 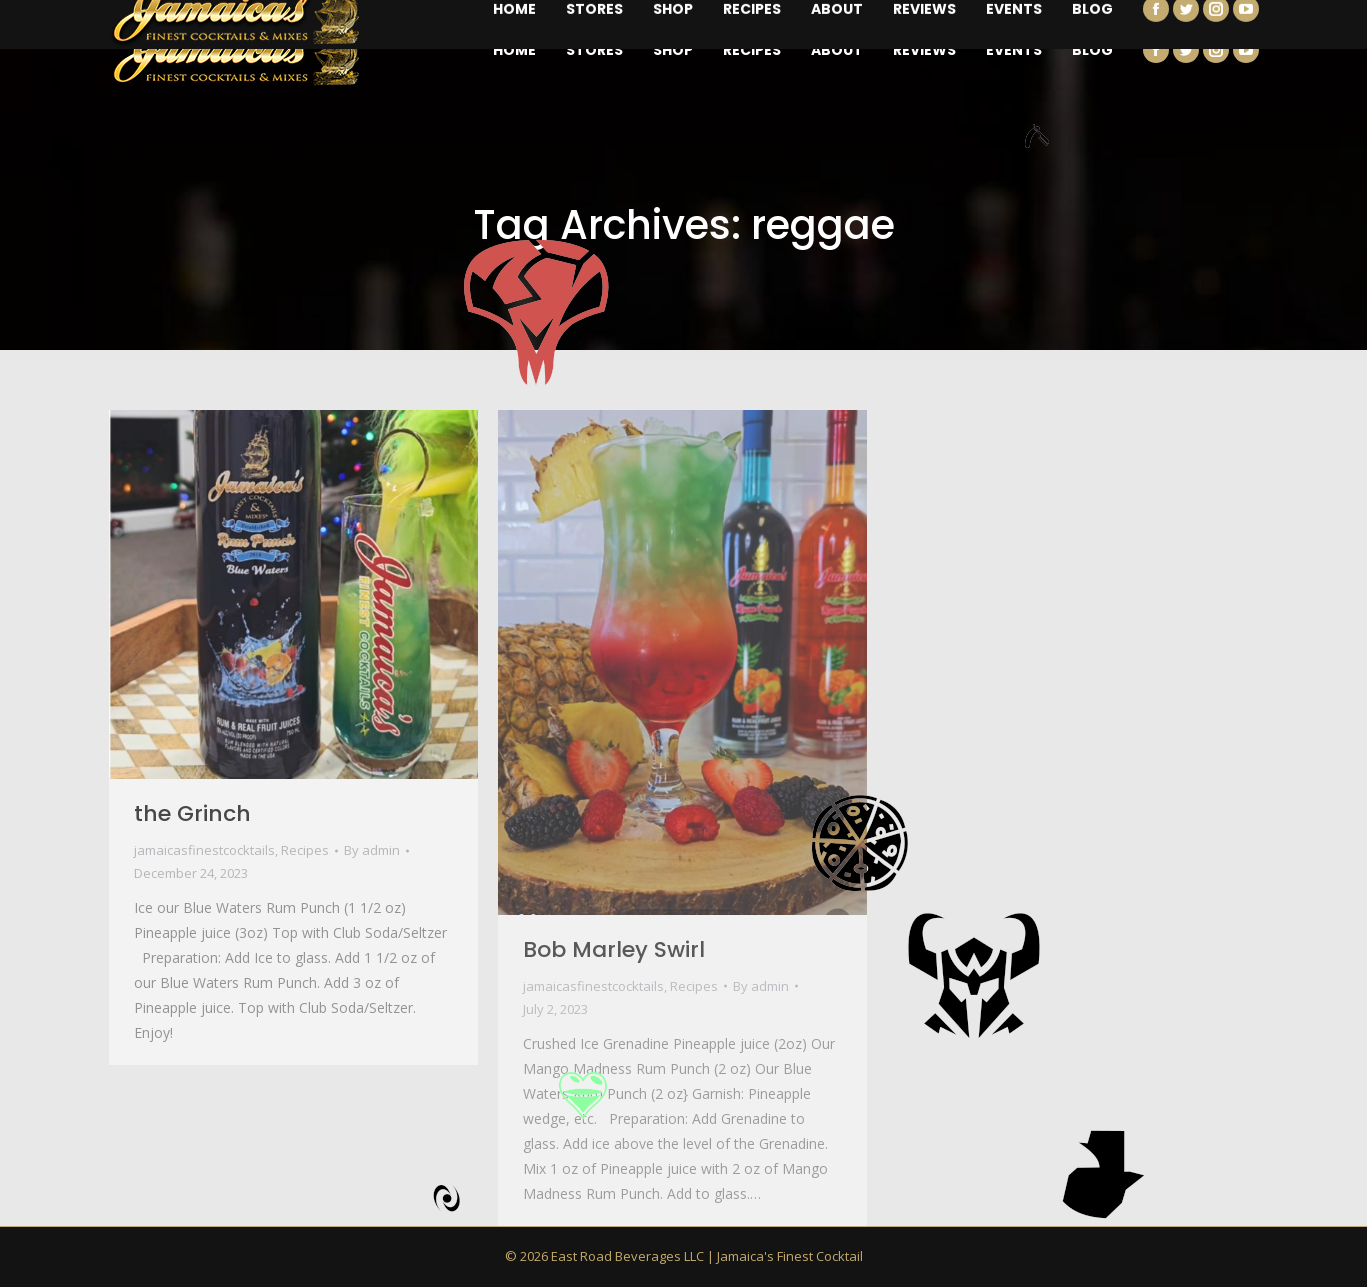 What do you see at coordinates (860, 843) in the screenshot?
I see `food or restaurant category in a game menu` at bounding box center [860, 843].